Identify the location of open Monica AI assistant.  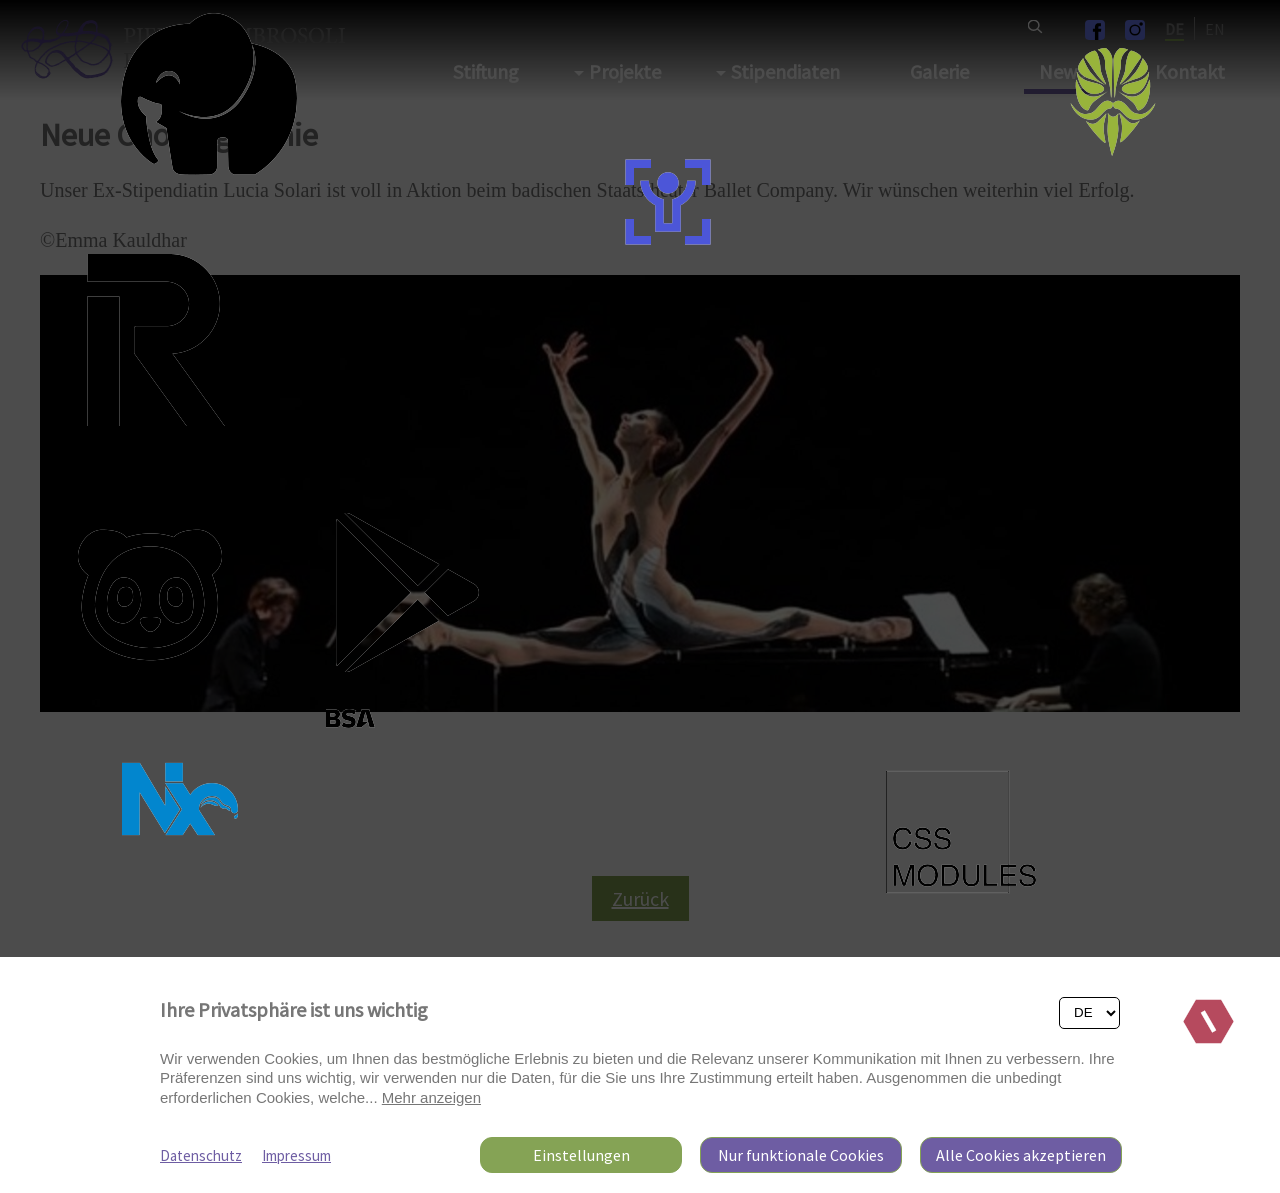
(150, 595).